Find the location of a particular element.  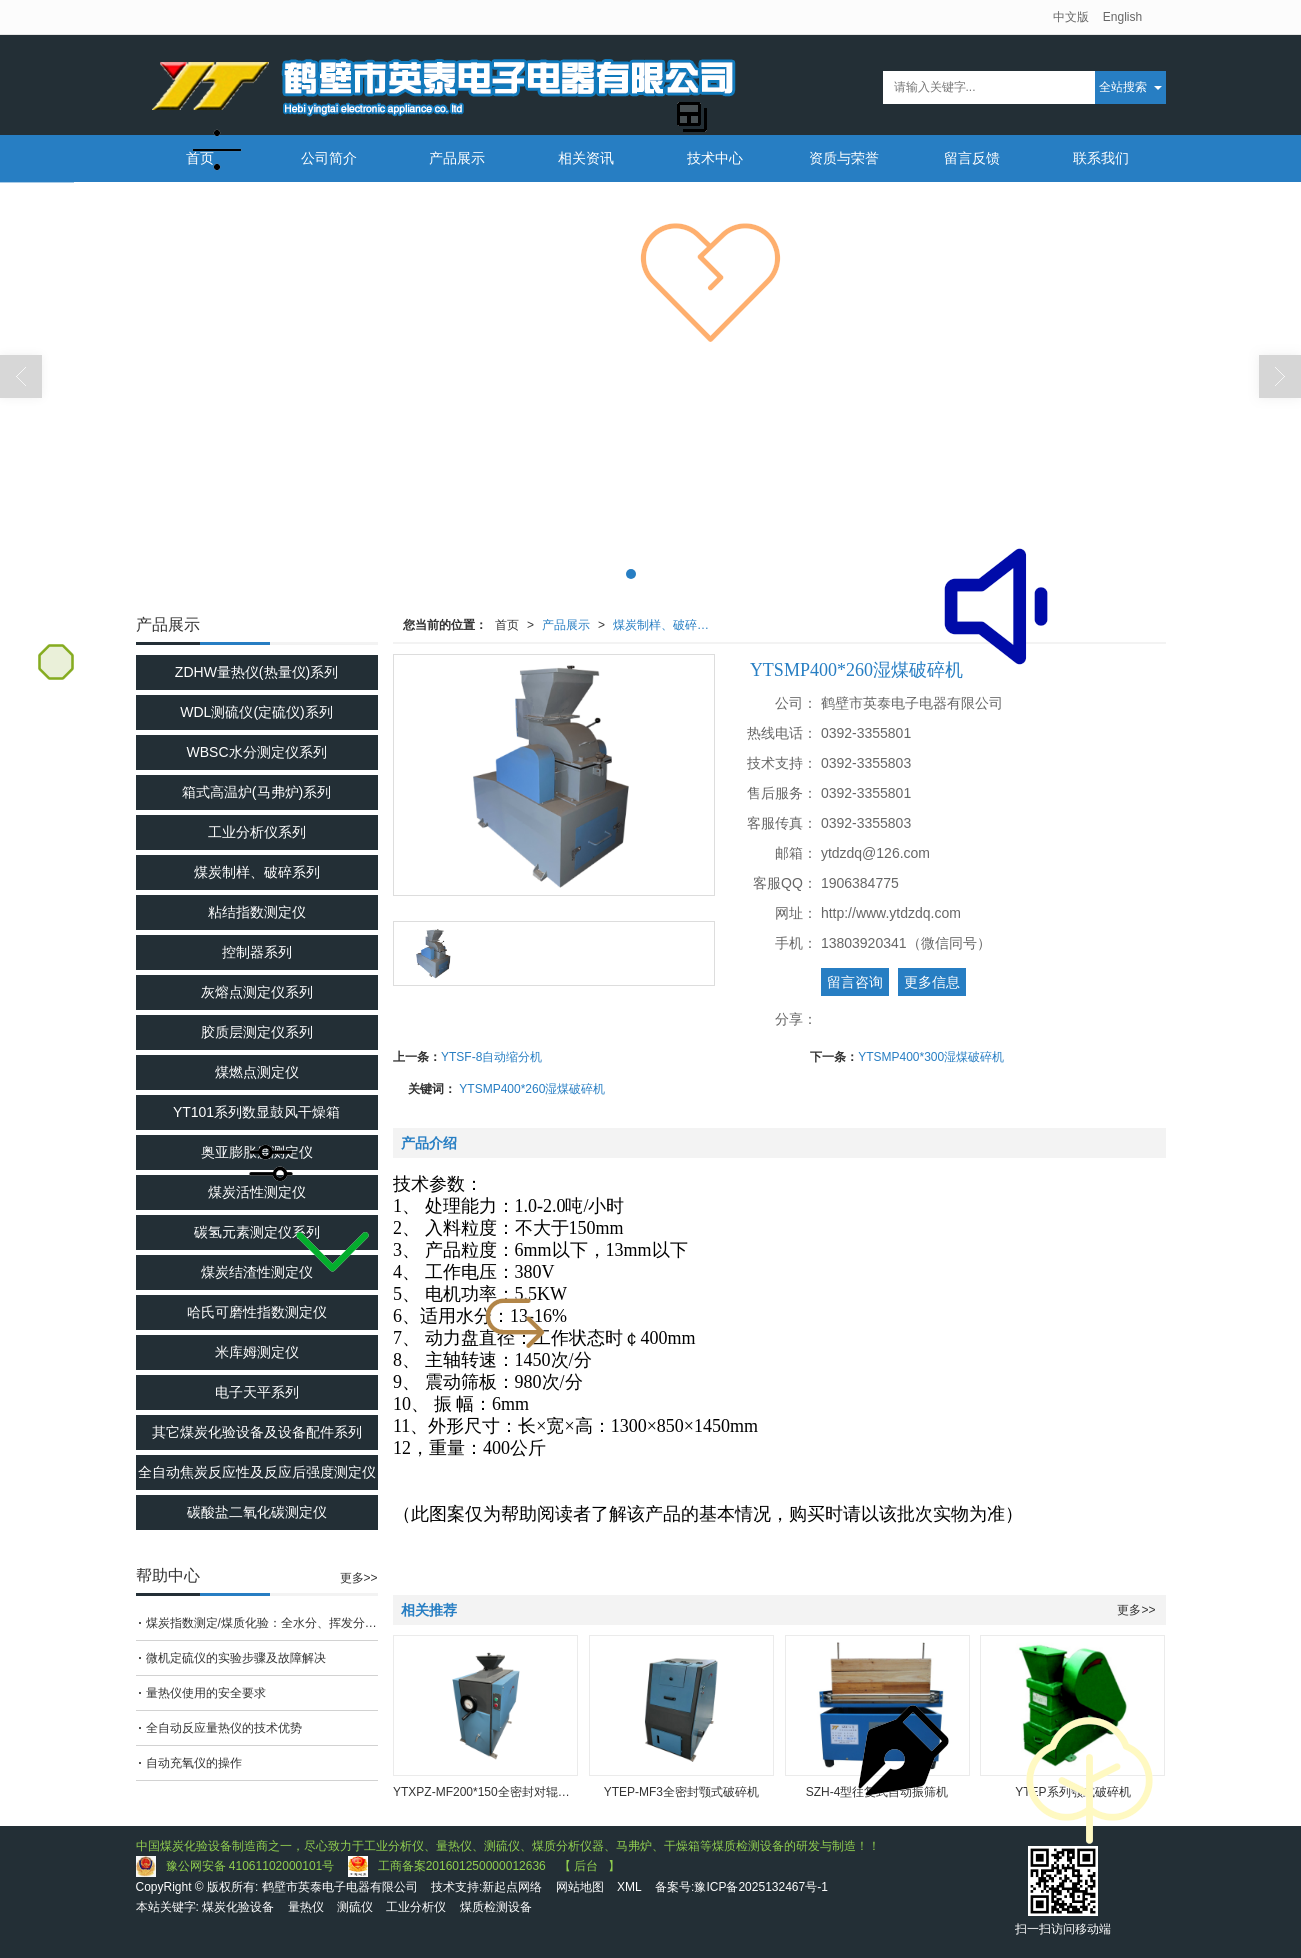

create a backup copy of table data is located at coordinates (692, 117).